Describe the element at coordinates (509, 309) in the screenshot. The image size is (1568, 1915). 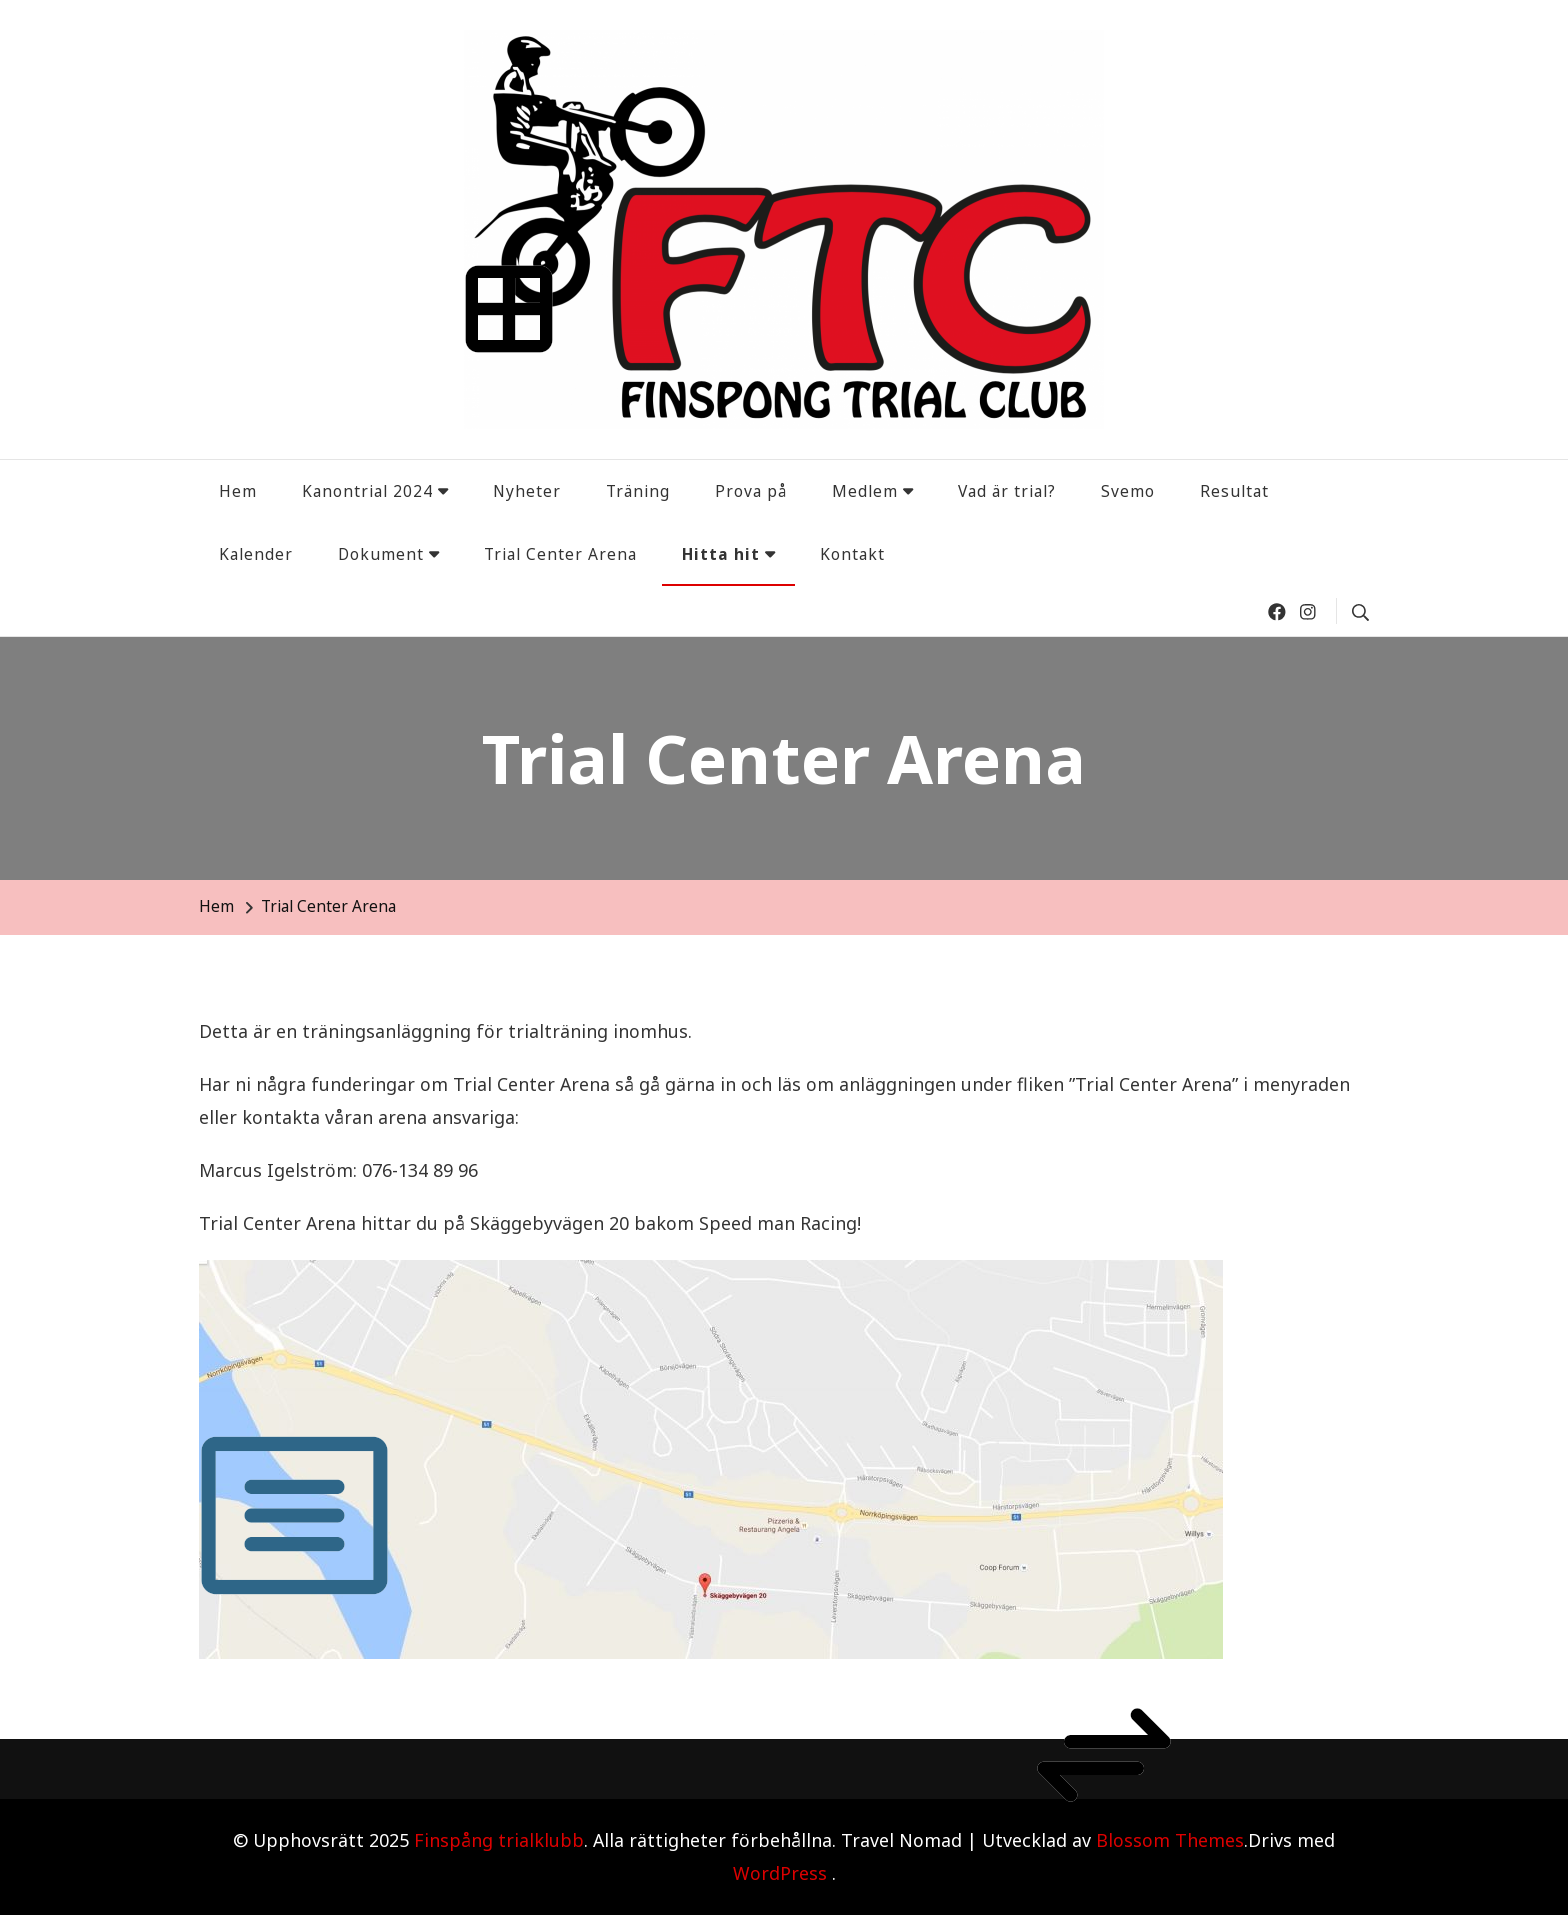
I see `switch to grid view` at that location.